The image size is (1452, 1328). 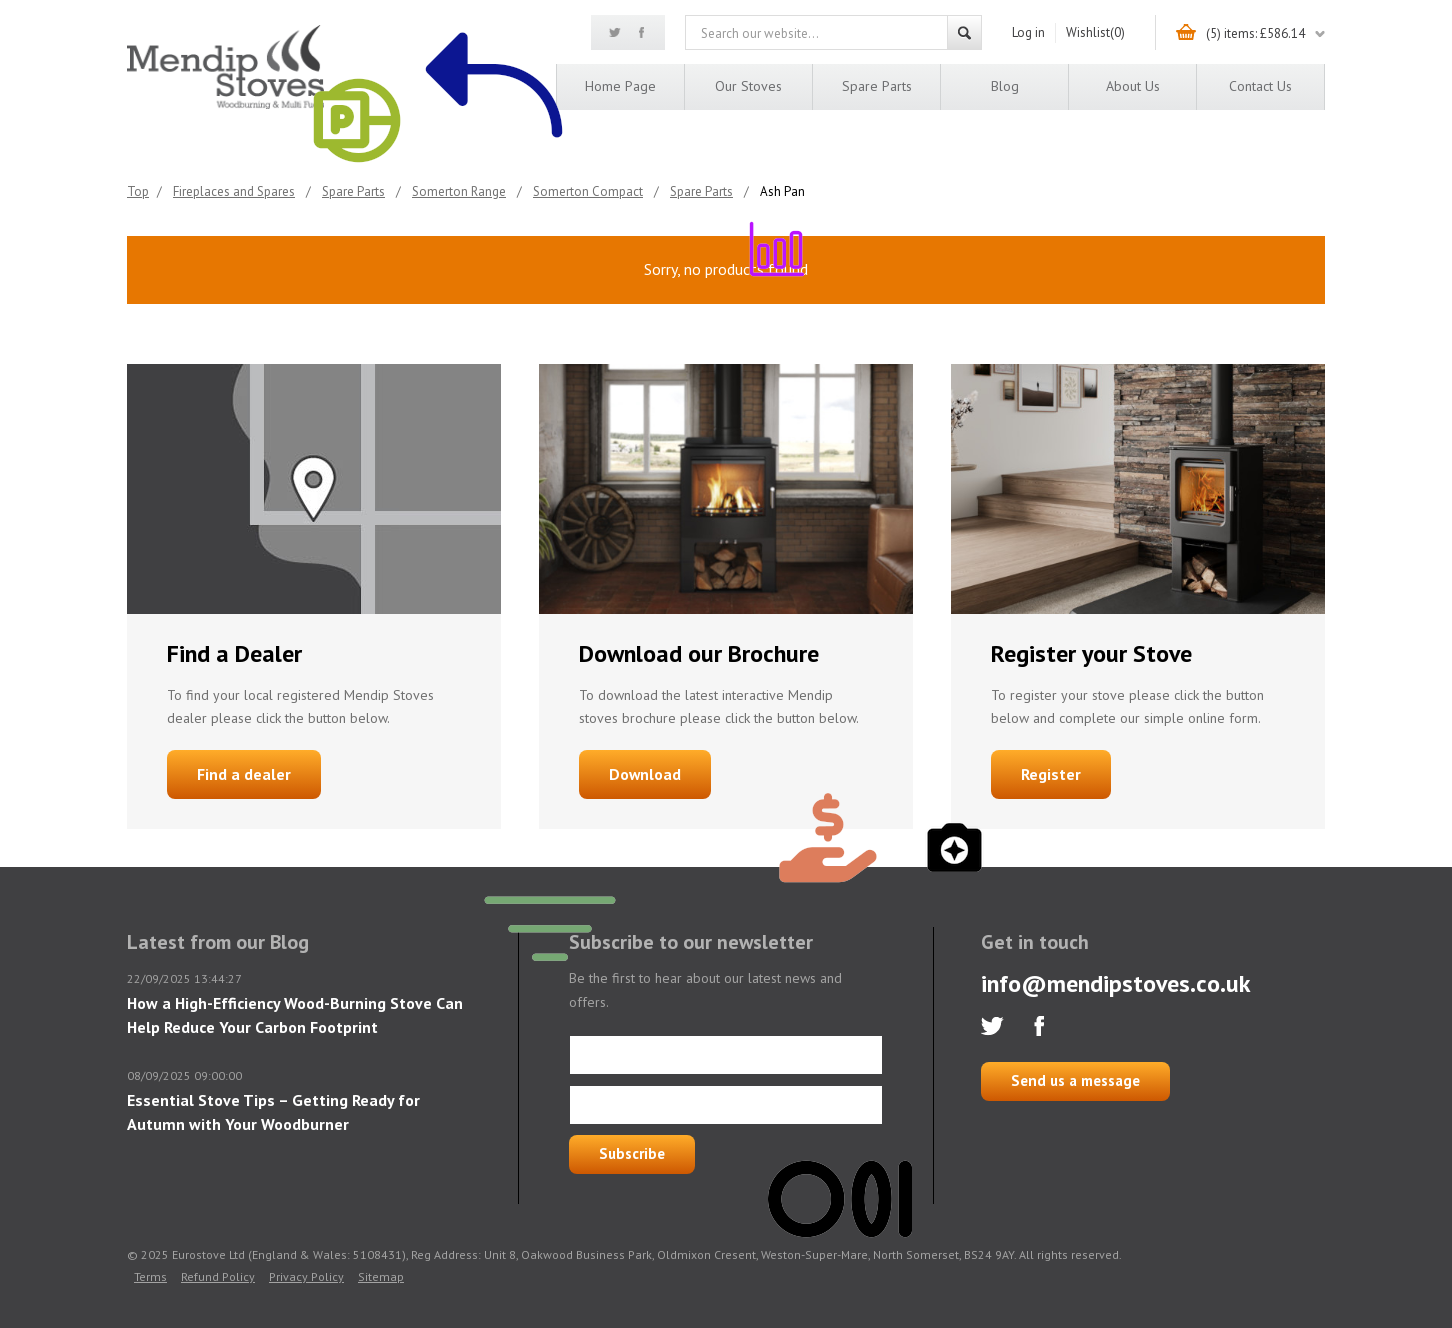 I want to click on make a payment or donation, so click(x=828, y=839).